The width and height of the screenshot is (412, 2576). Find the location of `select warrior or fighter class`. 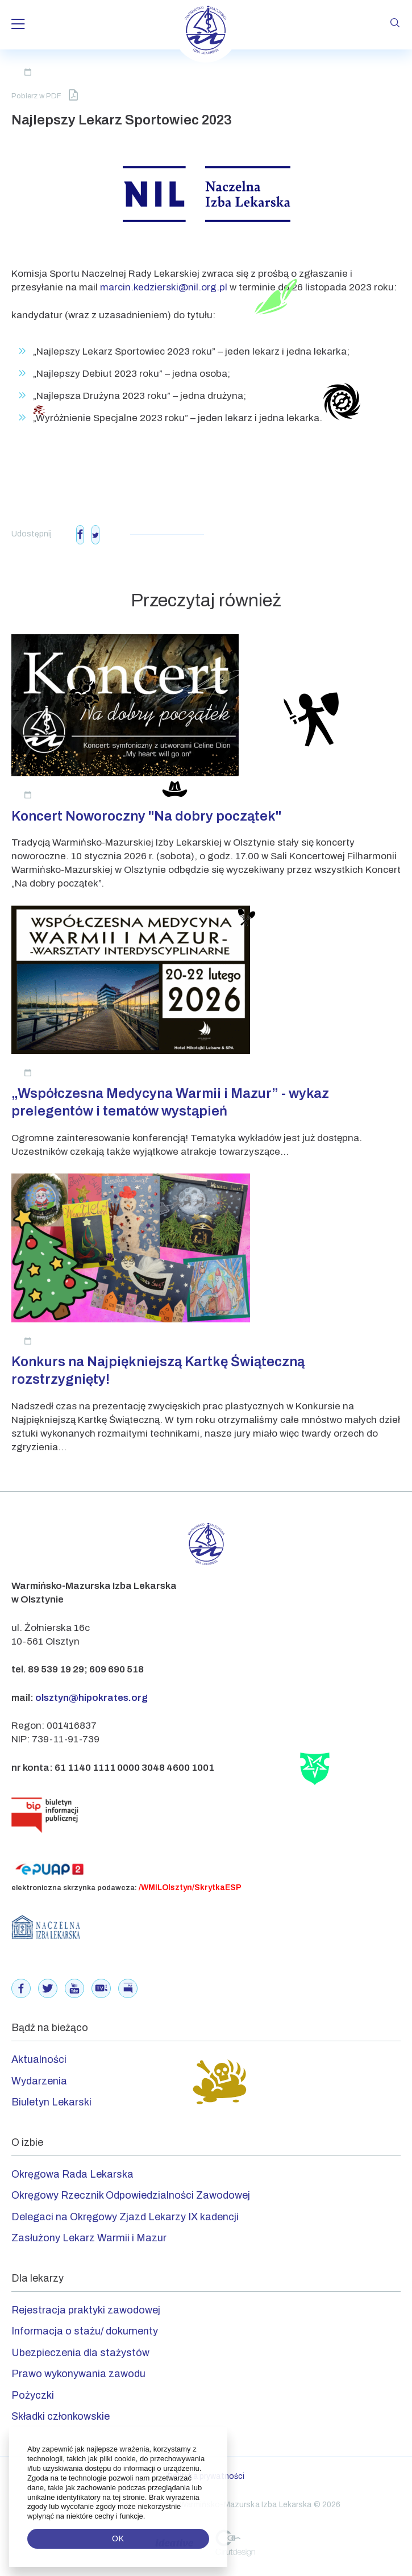

select warrior or fighter class is located at coordinates (312, 718).